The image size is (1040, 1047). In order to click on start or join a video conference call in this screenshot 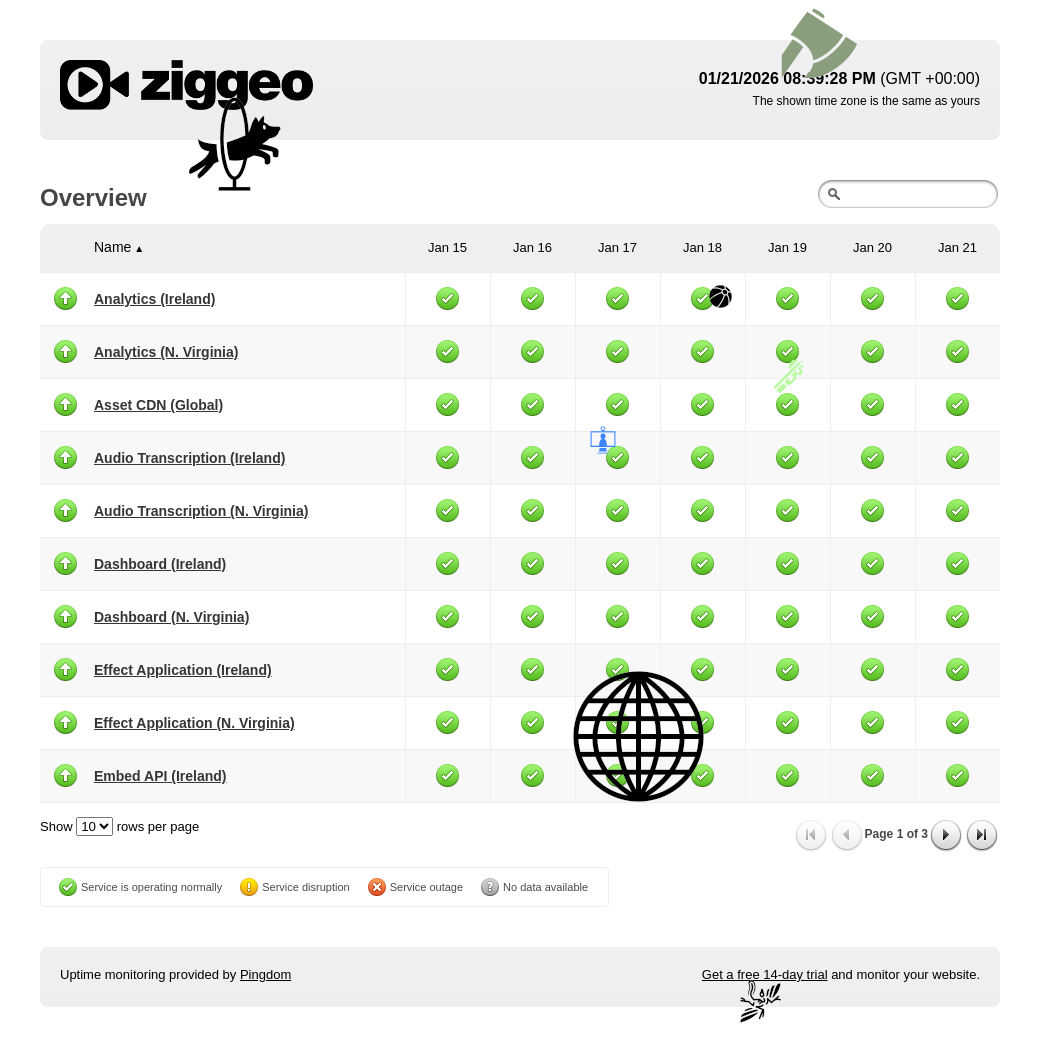, I will do `click(603, 440)`.